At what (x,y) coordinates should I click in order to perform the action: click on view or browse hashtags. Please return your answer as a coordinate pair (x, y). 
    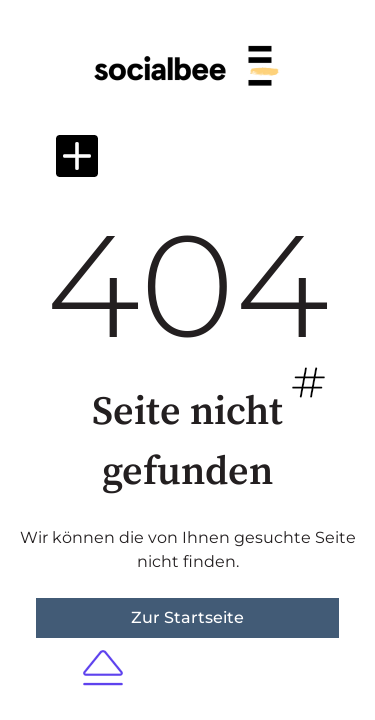
    Looking at the image, I should click on (308, 382).